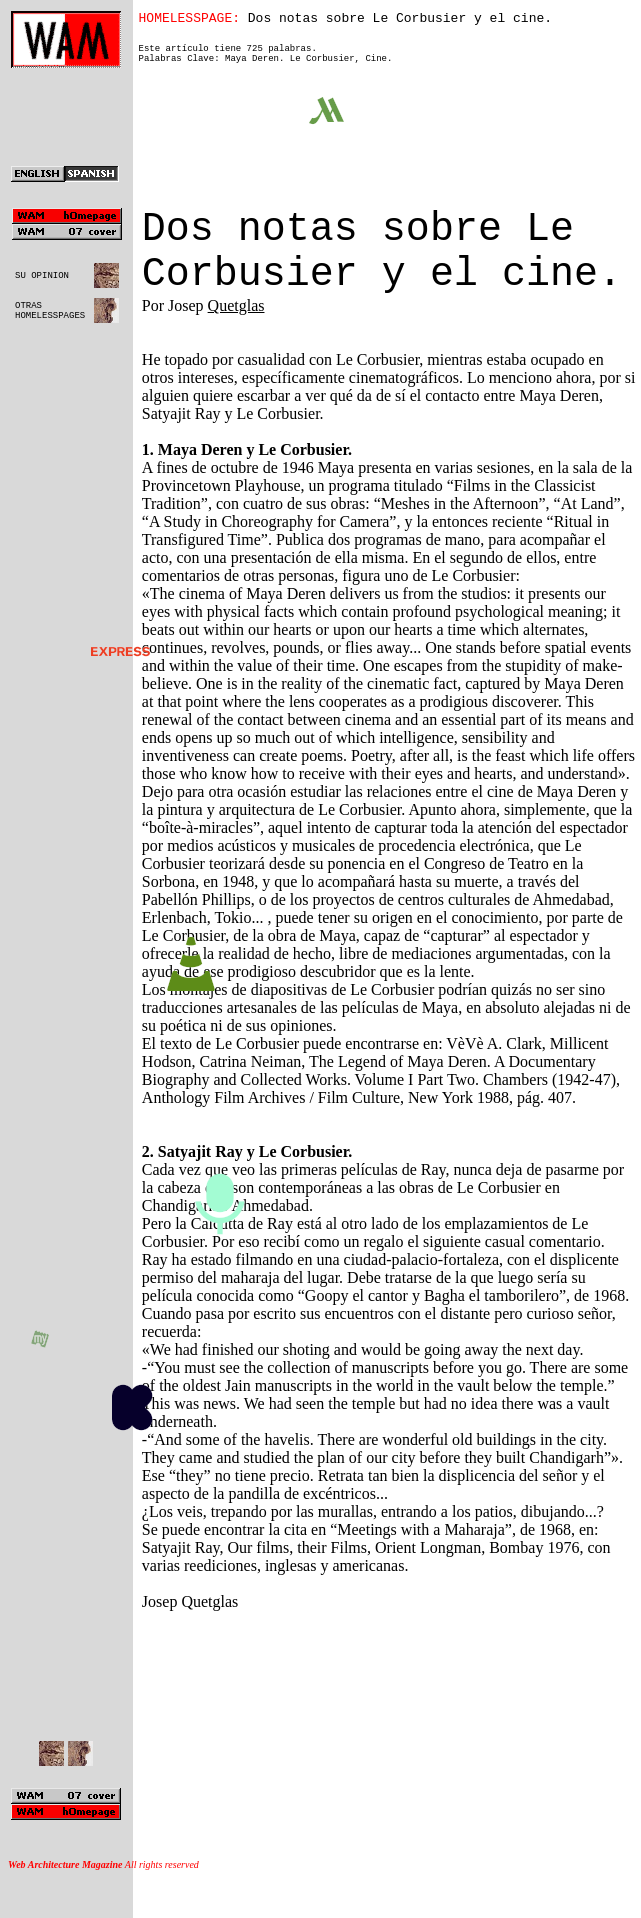 This screenshot has width=641, height=1918. I want to click on link to Kickstarter profile or campaign, so click(131, 1407).